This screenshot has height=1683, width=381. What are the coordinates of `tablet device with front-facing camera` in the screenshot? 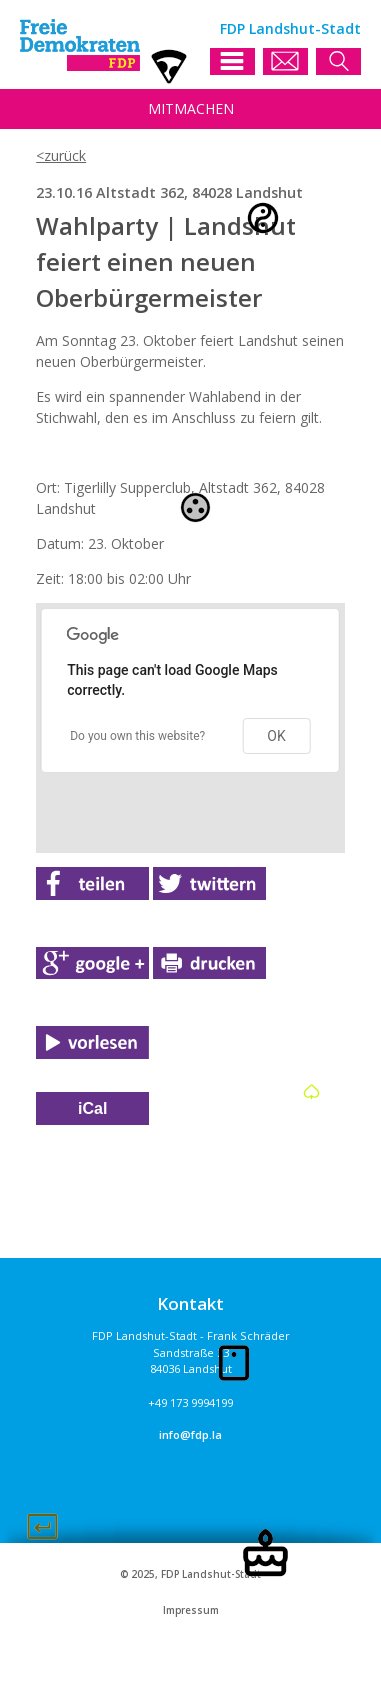 It's located at (234, 1363).